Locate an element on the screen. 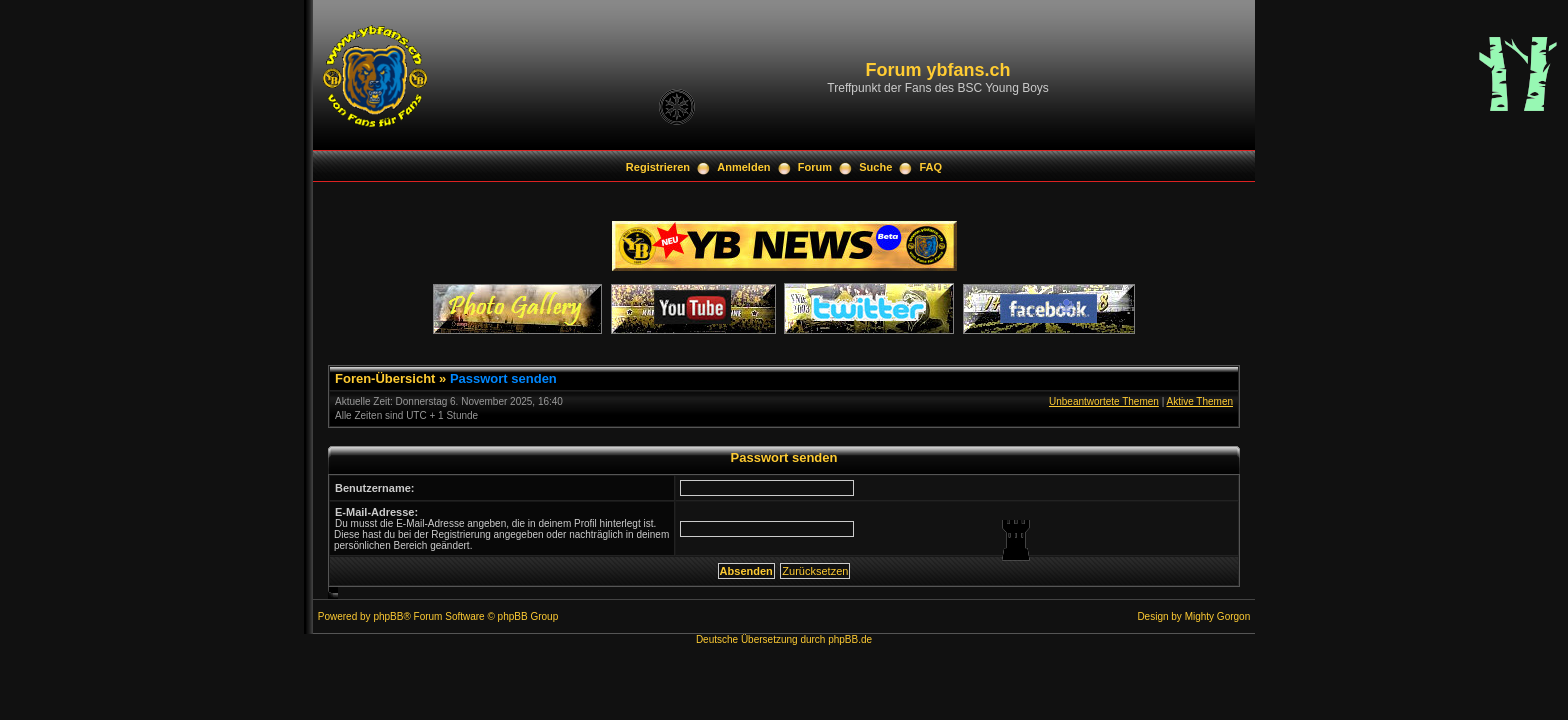  view solar system or planetary model is located at coordinates (1066, 305).